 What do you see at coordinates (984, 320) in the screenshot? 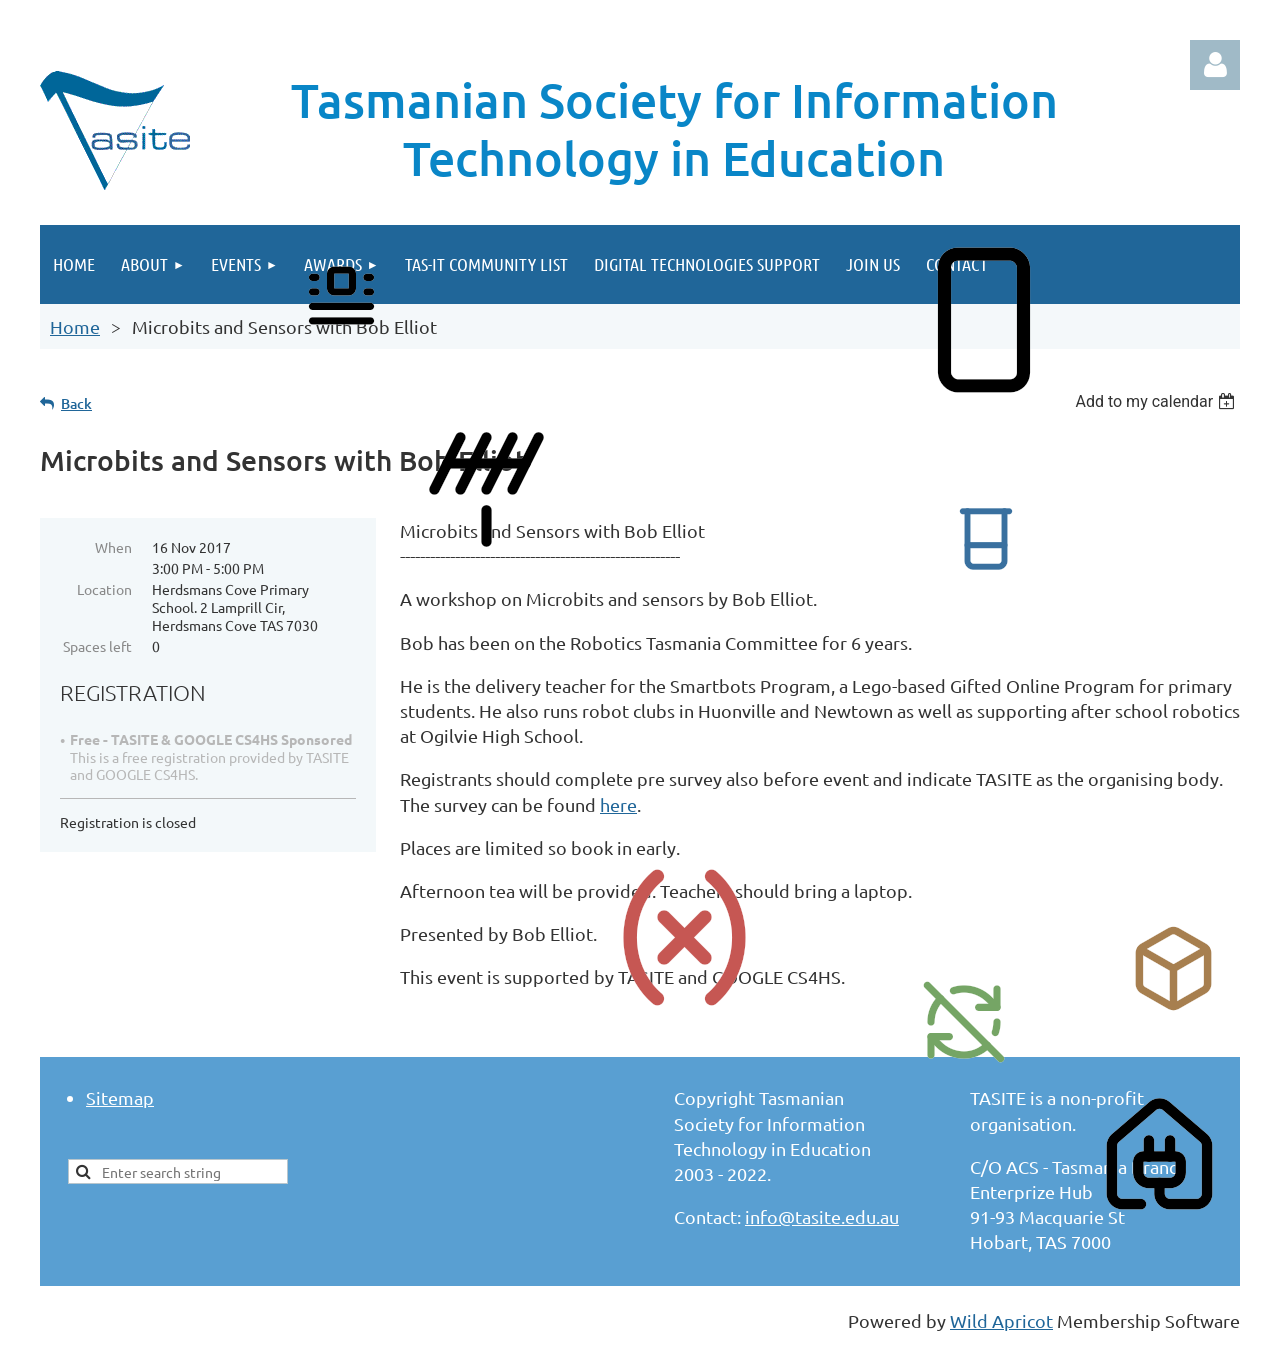
I see `represents a mobile device or smartphone` at bounding box center [984, 320].